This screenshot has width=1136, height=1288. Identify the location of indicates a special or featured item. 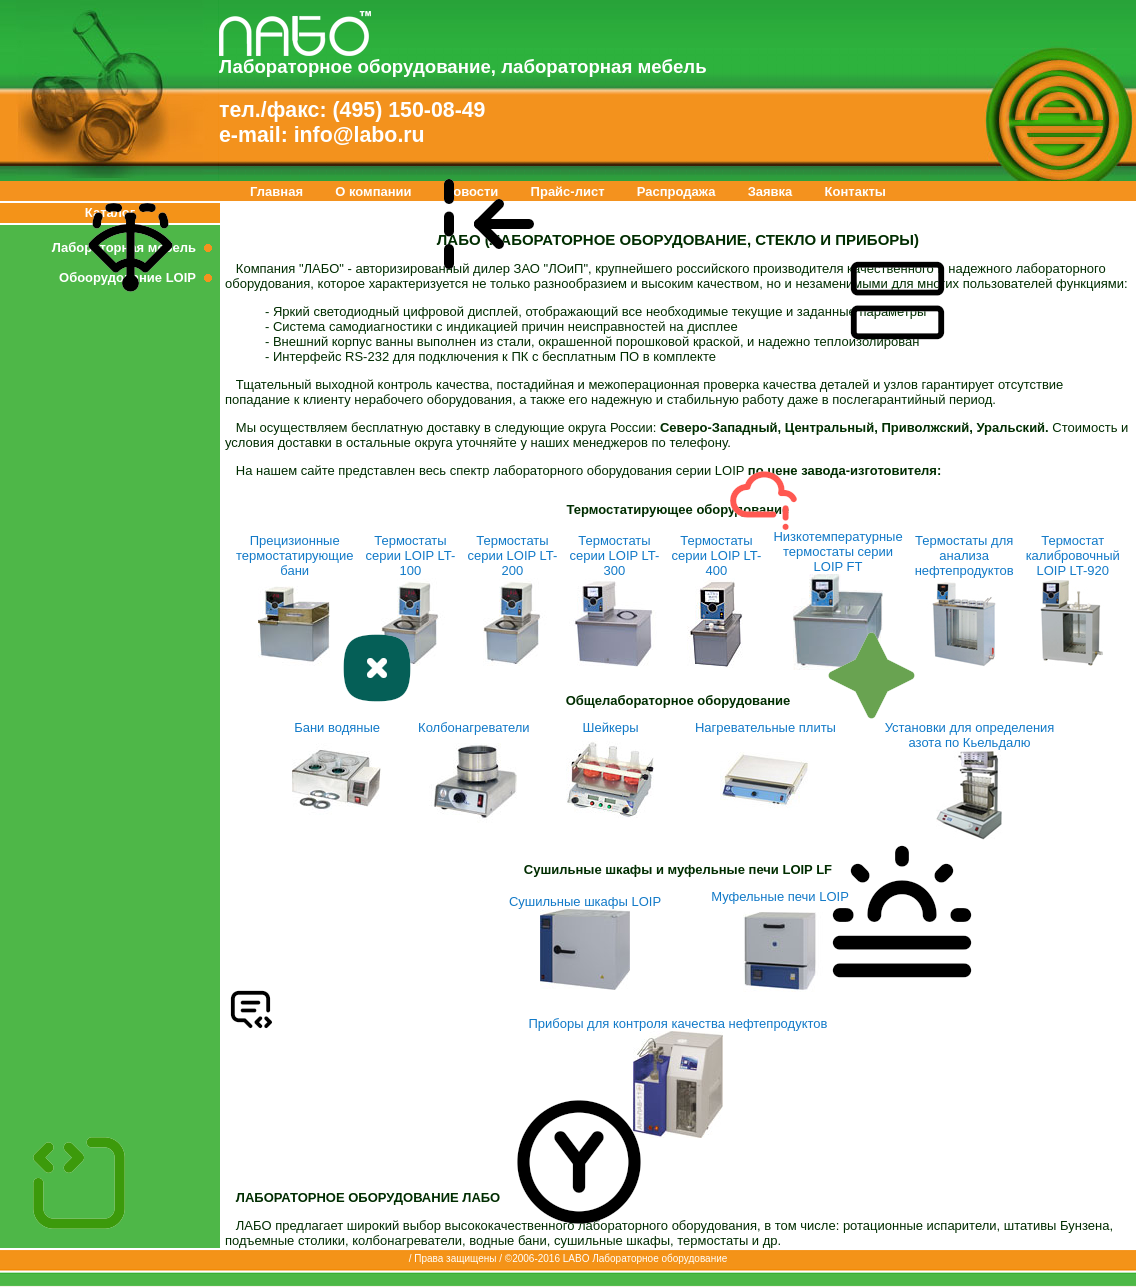
(871, 675).